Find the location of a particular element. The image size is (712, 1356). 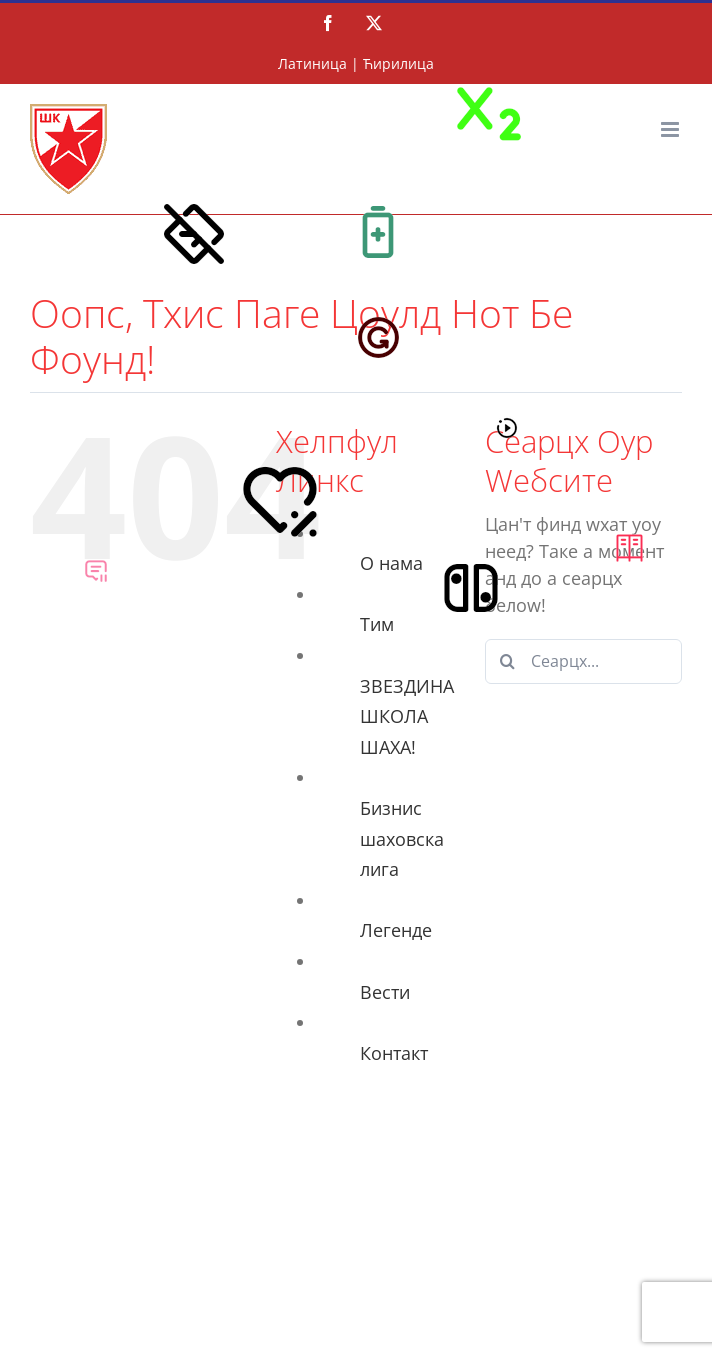

pause message notifications is located at coordinates (96, 570).